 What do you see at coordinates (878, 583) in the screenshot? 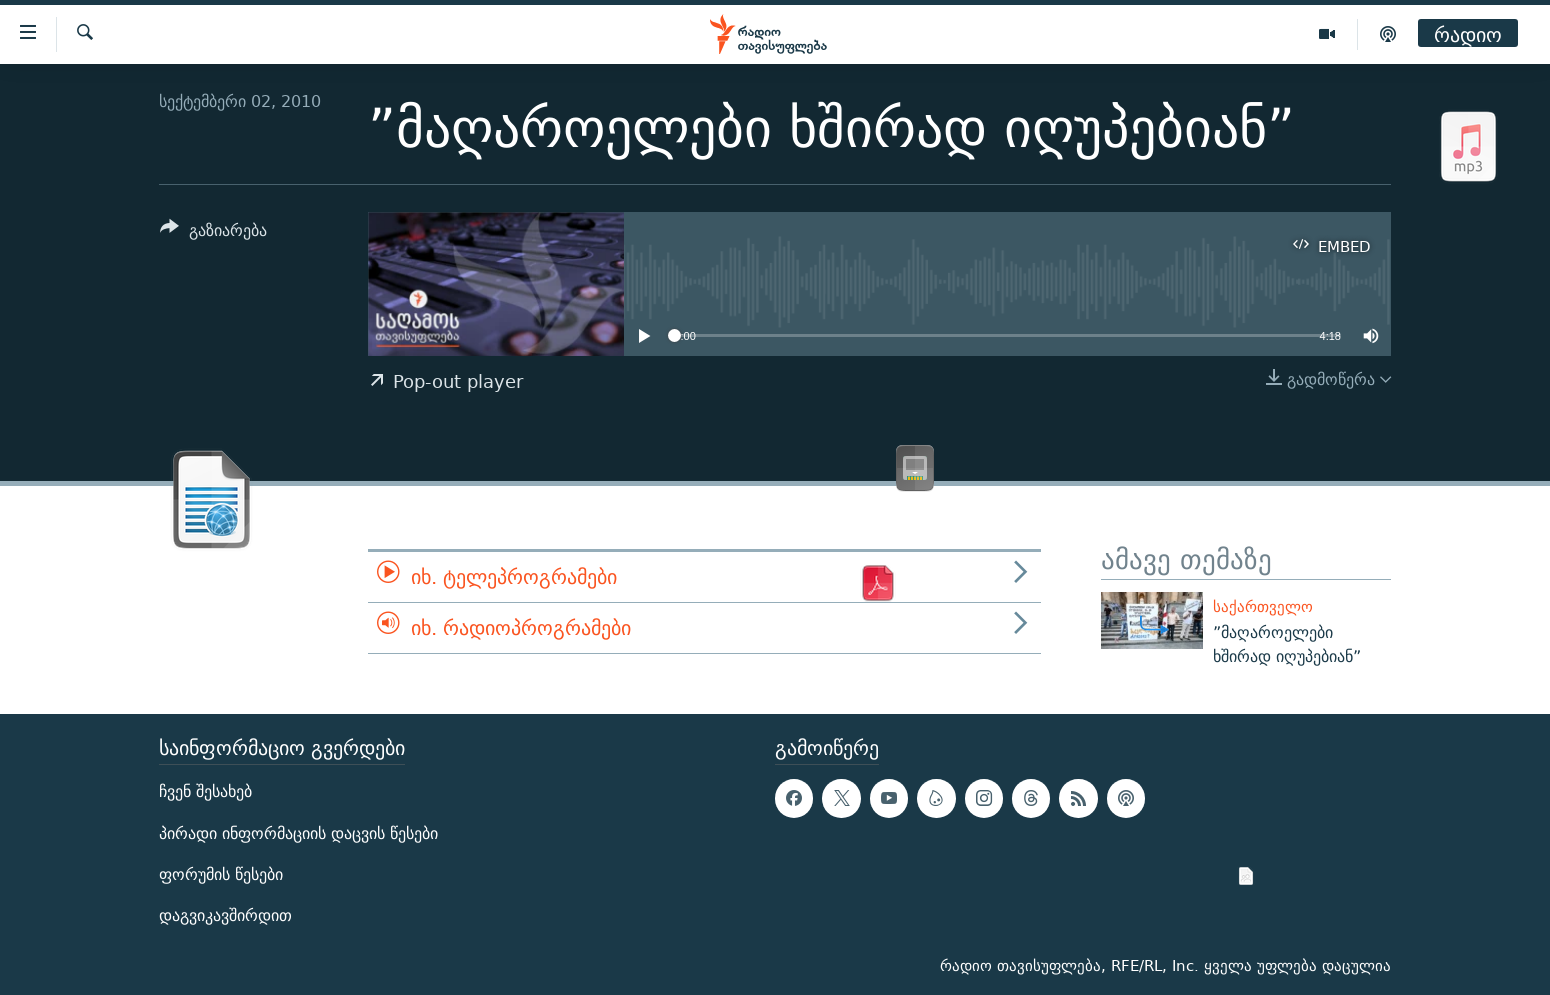
I see `open a PDF document` at bounding box center [878, 583].